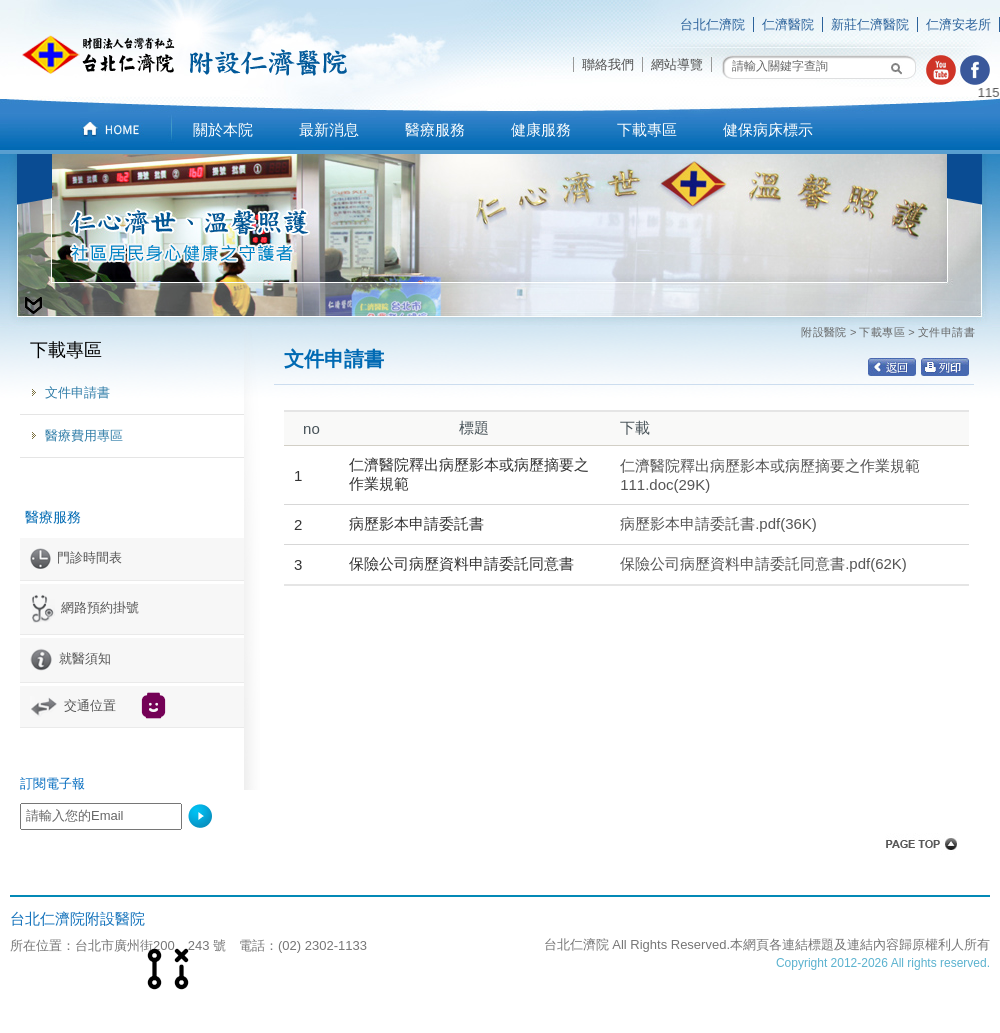 Image resolution: width=1000 pixels, height=1033 pixels. I want to click on a closed or rejected pull request, so click(168, 969).